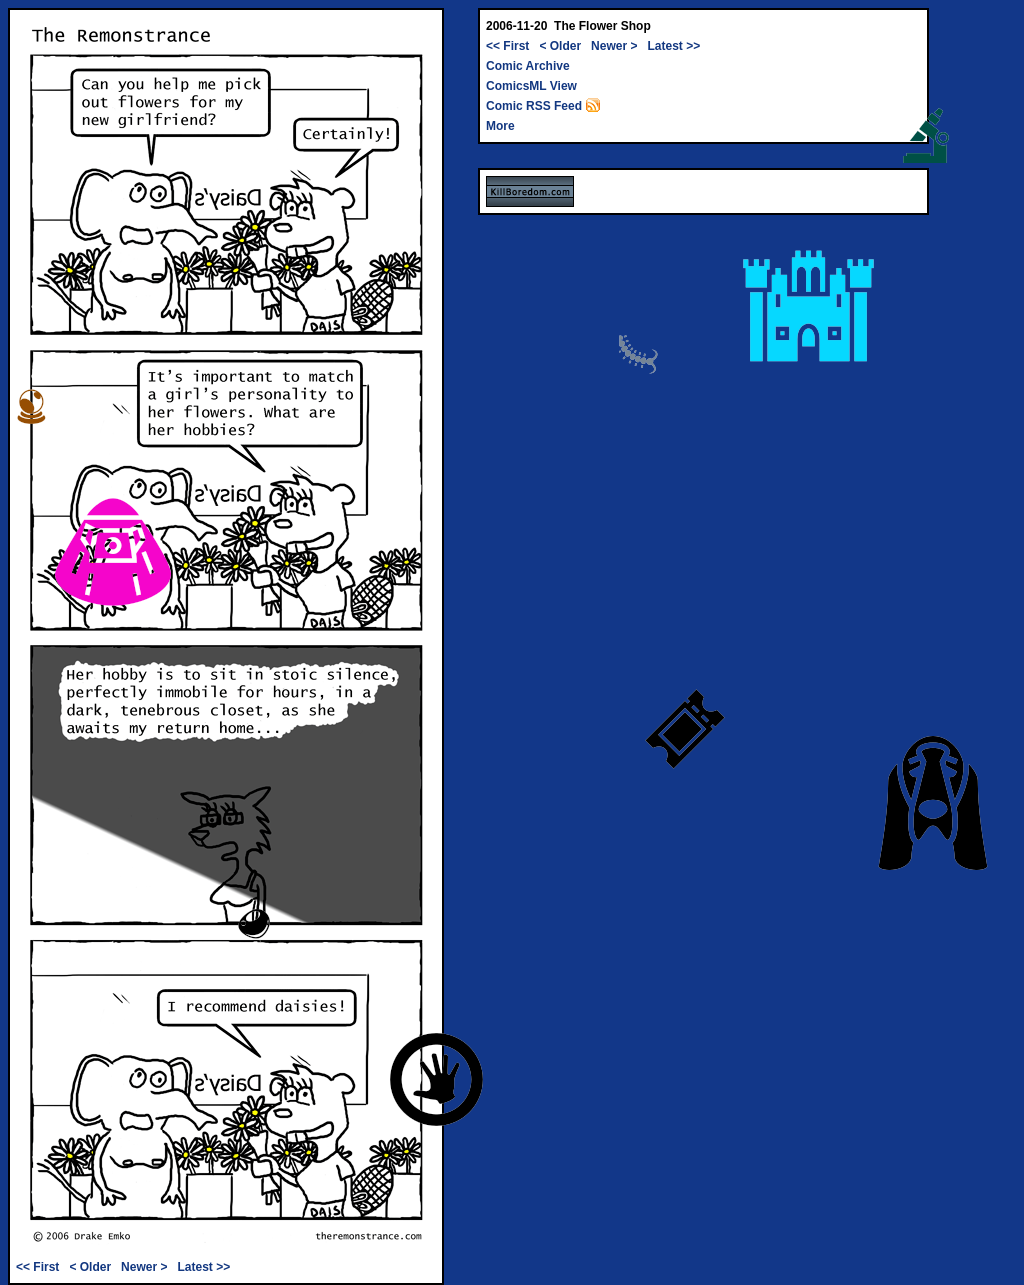  What do you see at coordinates (933, 803) in the screenshot?
I see `select basset hound as your pet avatar` at bounding box center [933, 803].